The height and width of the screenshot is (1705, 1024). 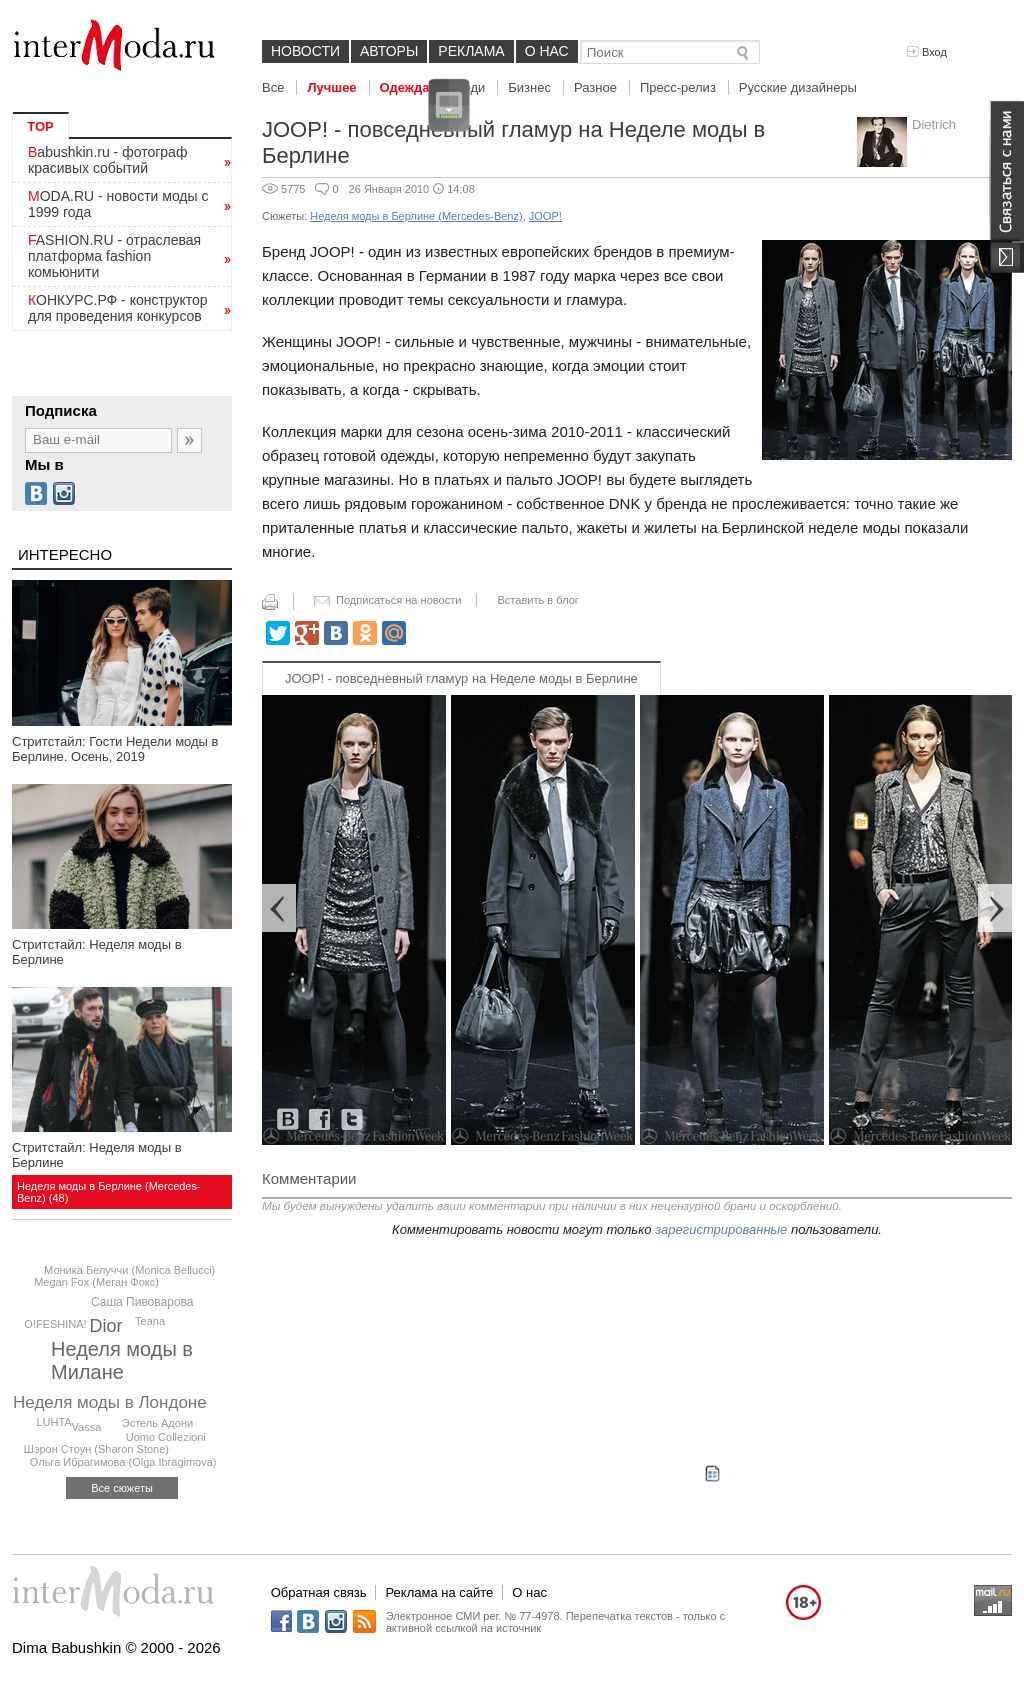 What do you see at coordinates (449, 105) in the screenshot?
I see `a sega genesis 32x rom file` at bounding box center [449, 105].